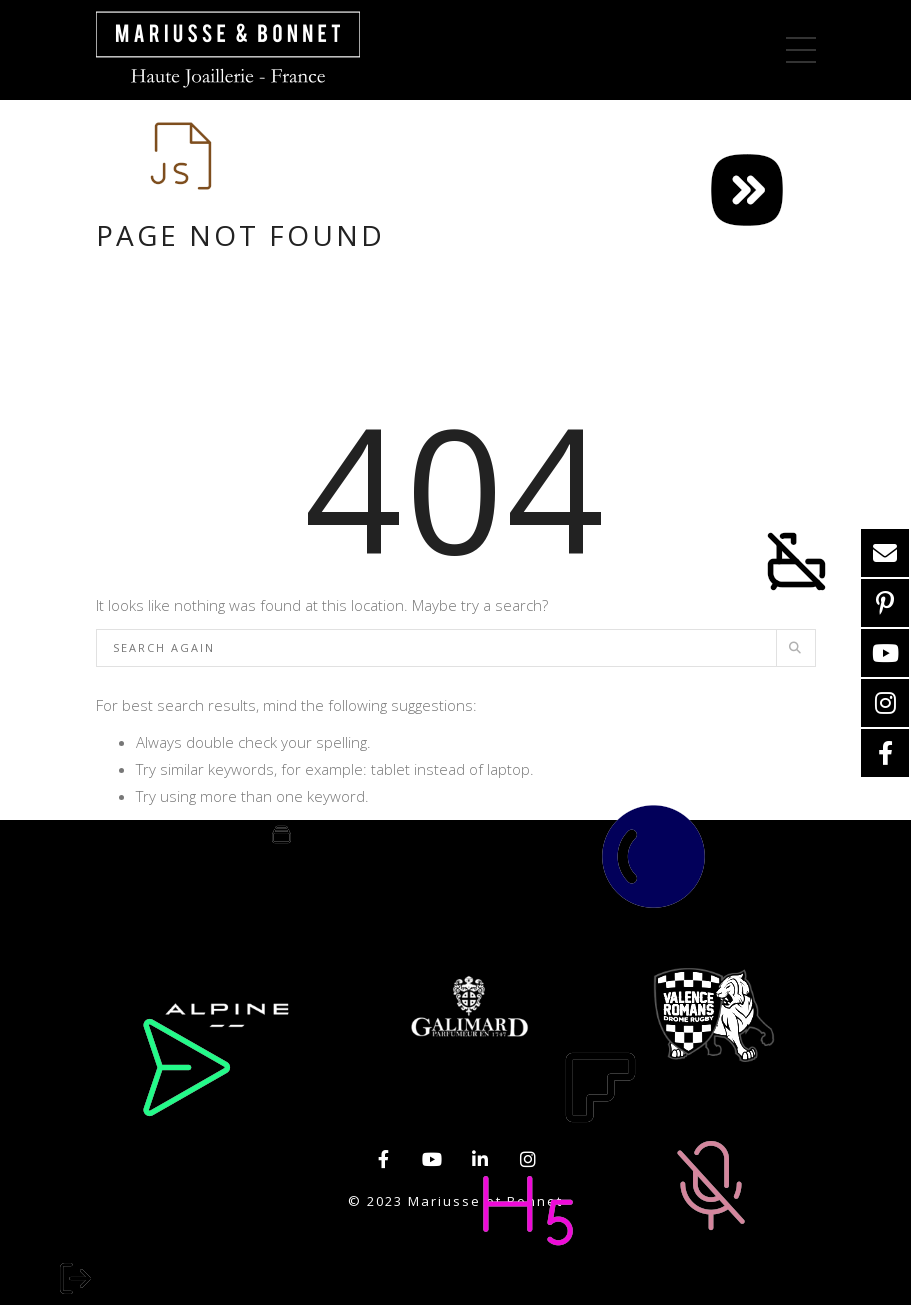 This screenshot has height=1305, width=911. Describe the element at coordinates (796, 561) in the screenshot. I see `indicates bathtub or bath feature is unavailable` at that location.